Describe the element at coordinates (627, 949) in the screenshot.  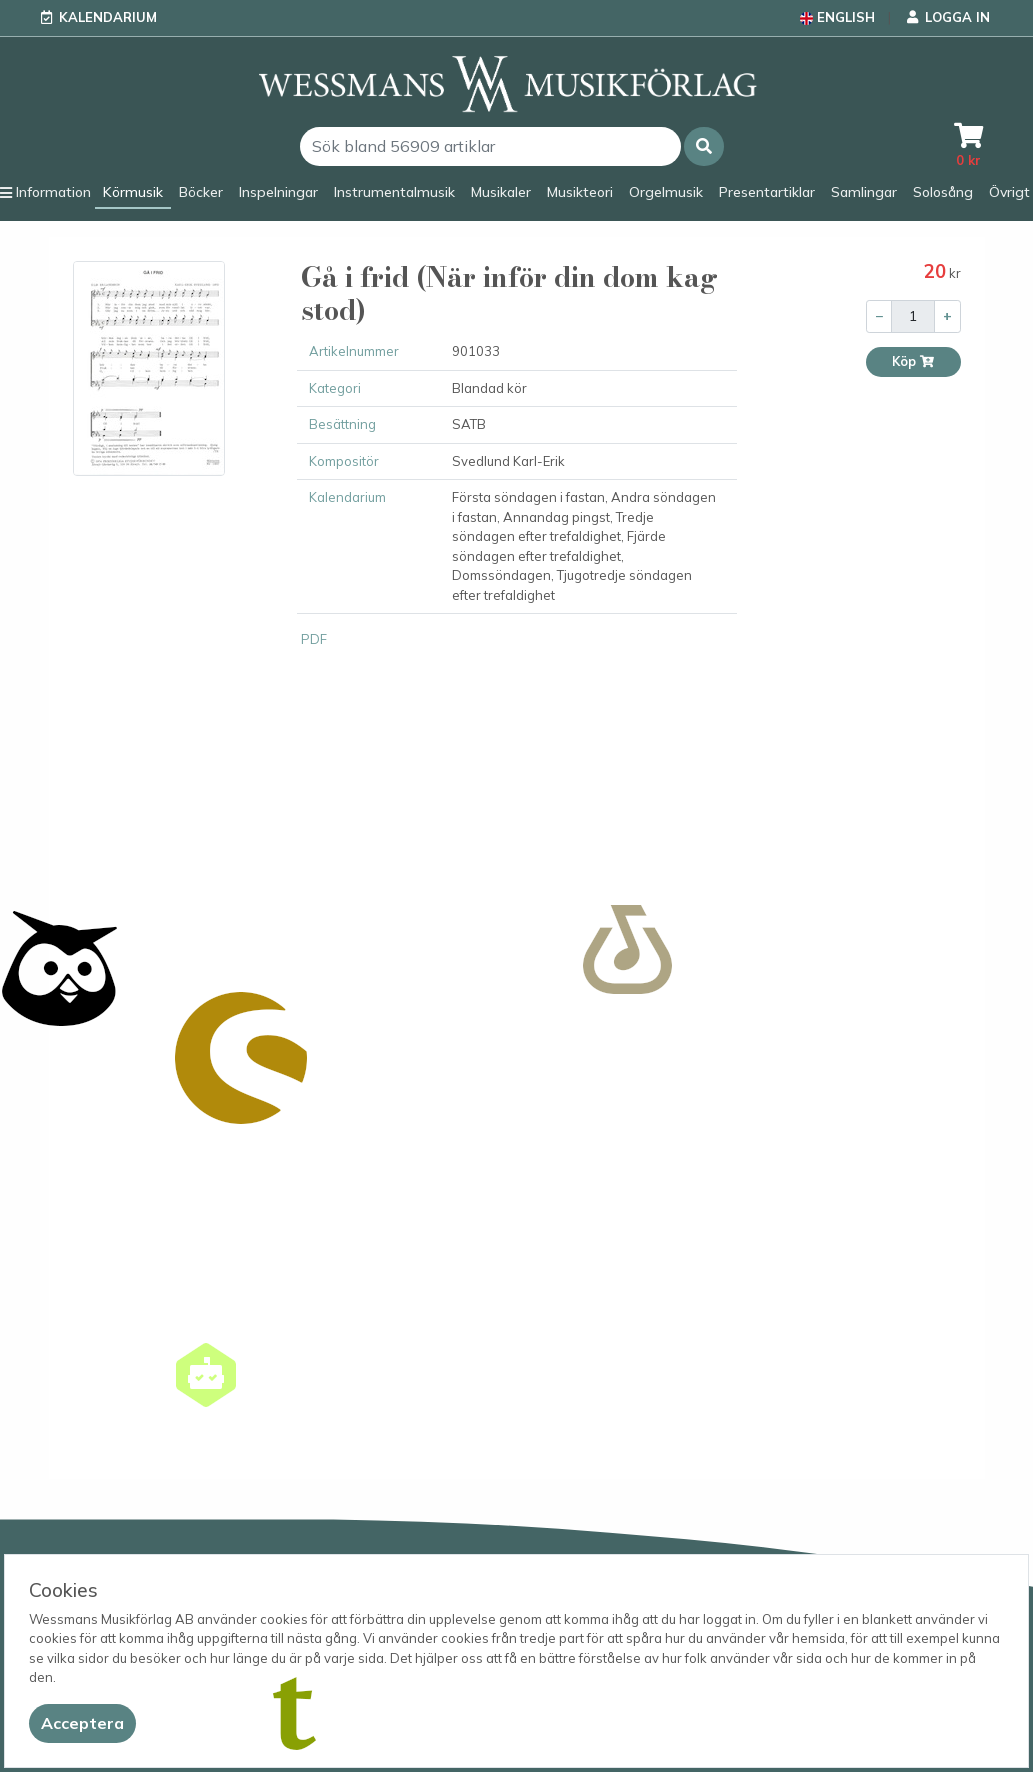
I see `open the BandLab music creation app` at that location.